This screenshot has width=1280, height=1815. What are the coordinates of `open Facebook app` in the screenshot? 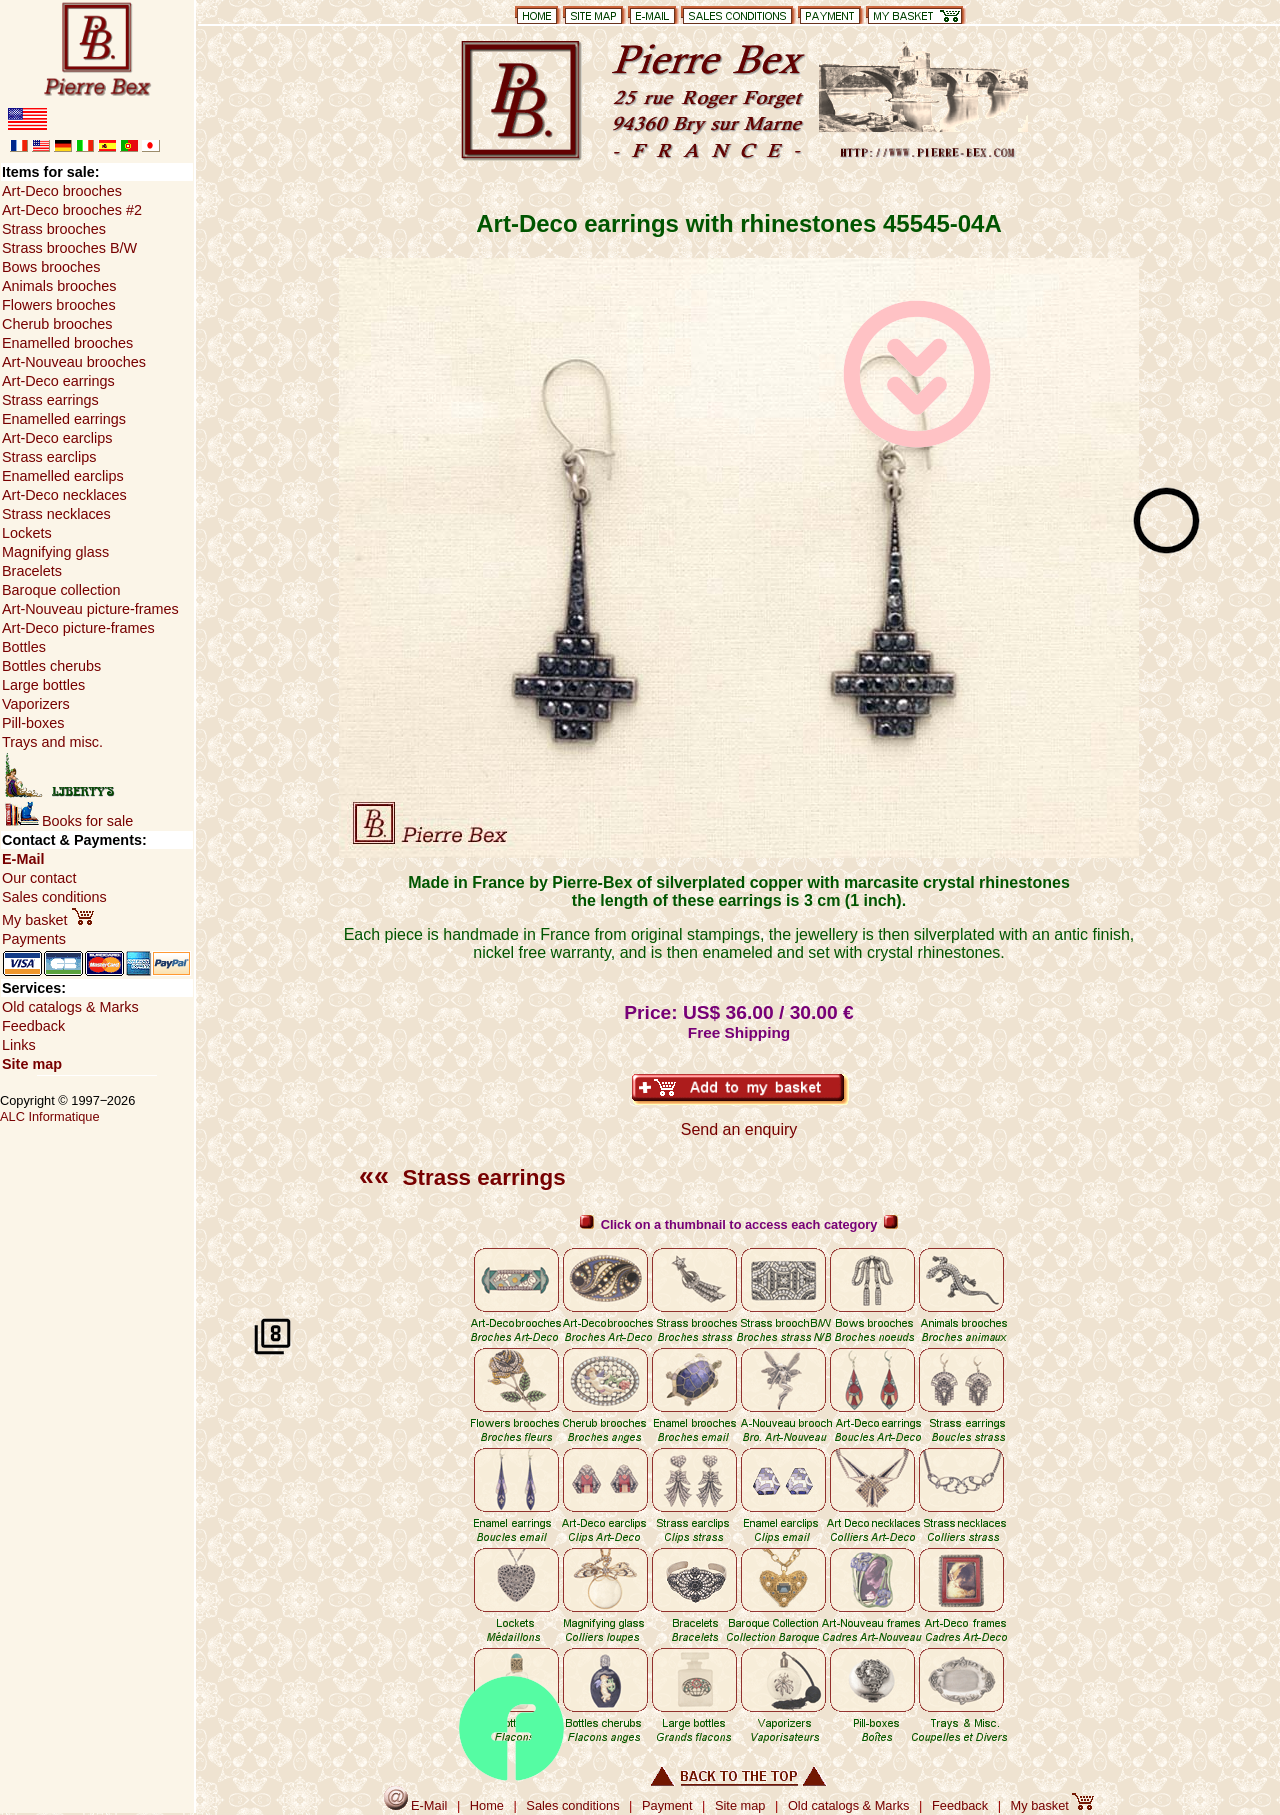 It's located at (511, 1728).